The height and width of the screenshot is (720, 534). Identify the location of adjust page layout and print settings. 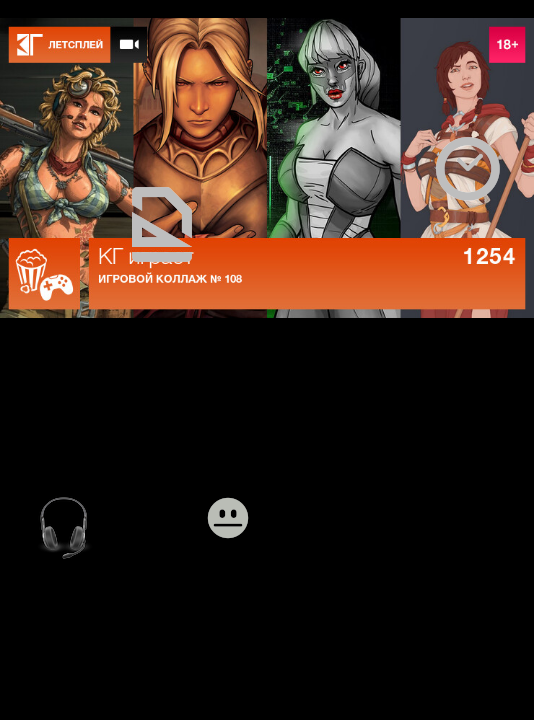
(162, 222).